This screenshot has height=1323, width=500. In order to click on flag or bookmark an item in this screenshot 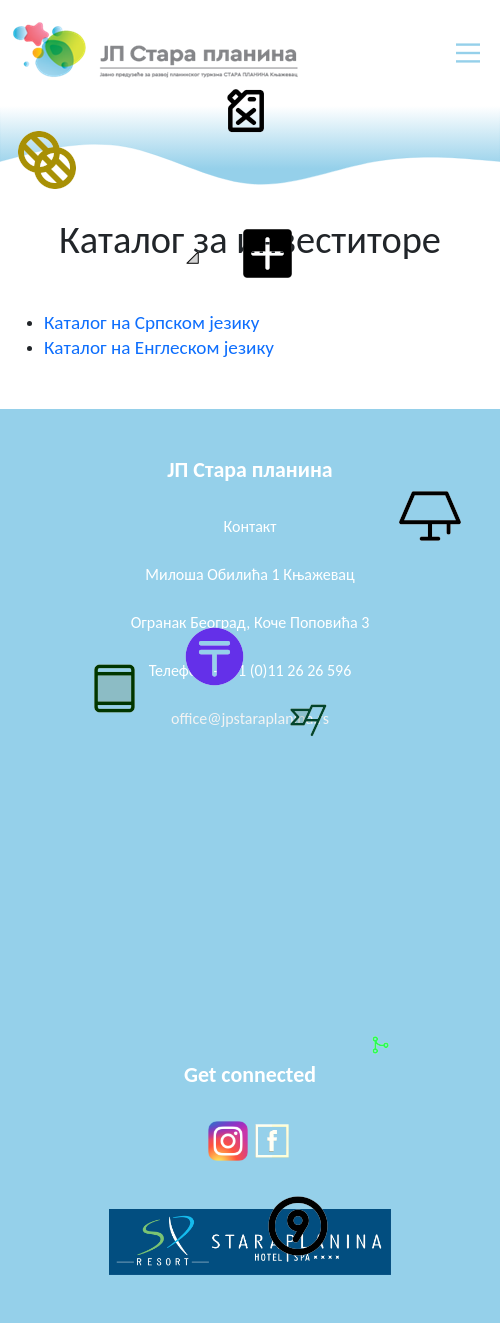, I will do `click(308, 719)`.